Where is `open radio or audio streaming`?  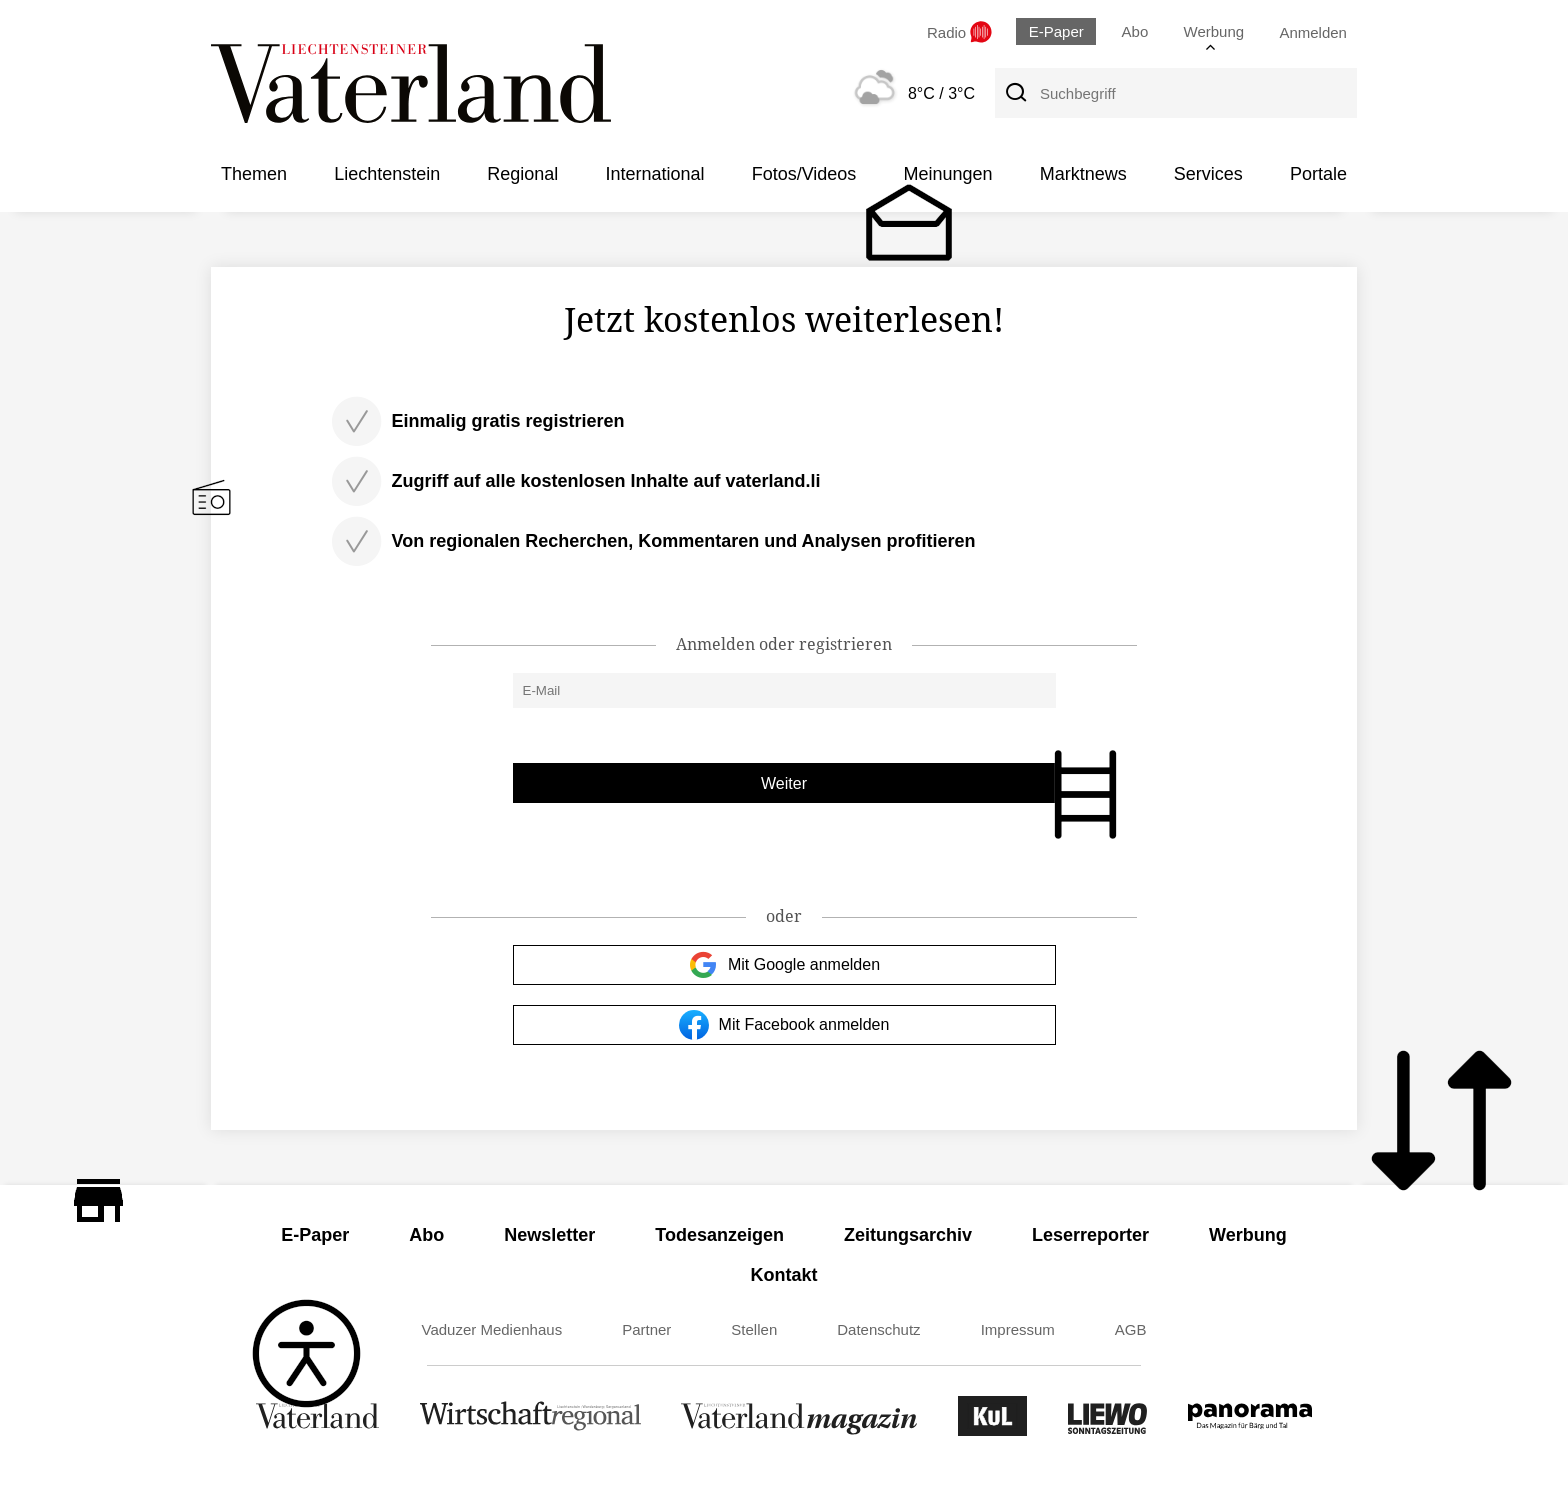 open radio or audio streaming is located at coordinates (211, 500).